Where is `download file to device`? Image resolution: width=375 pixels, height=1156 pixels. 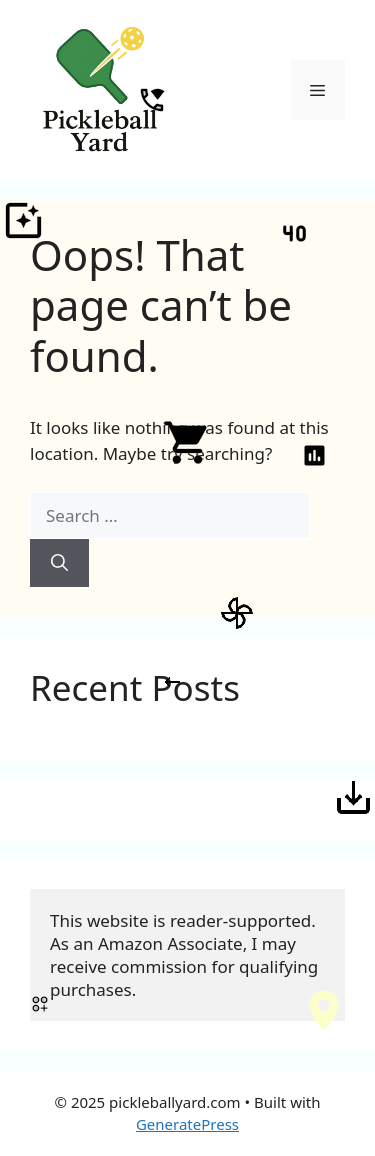
download file to device is located at coordinates (353, 797).